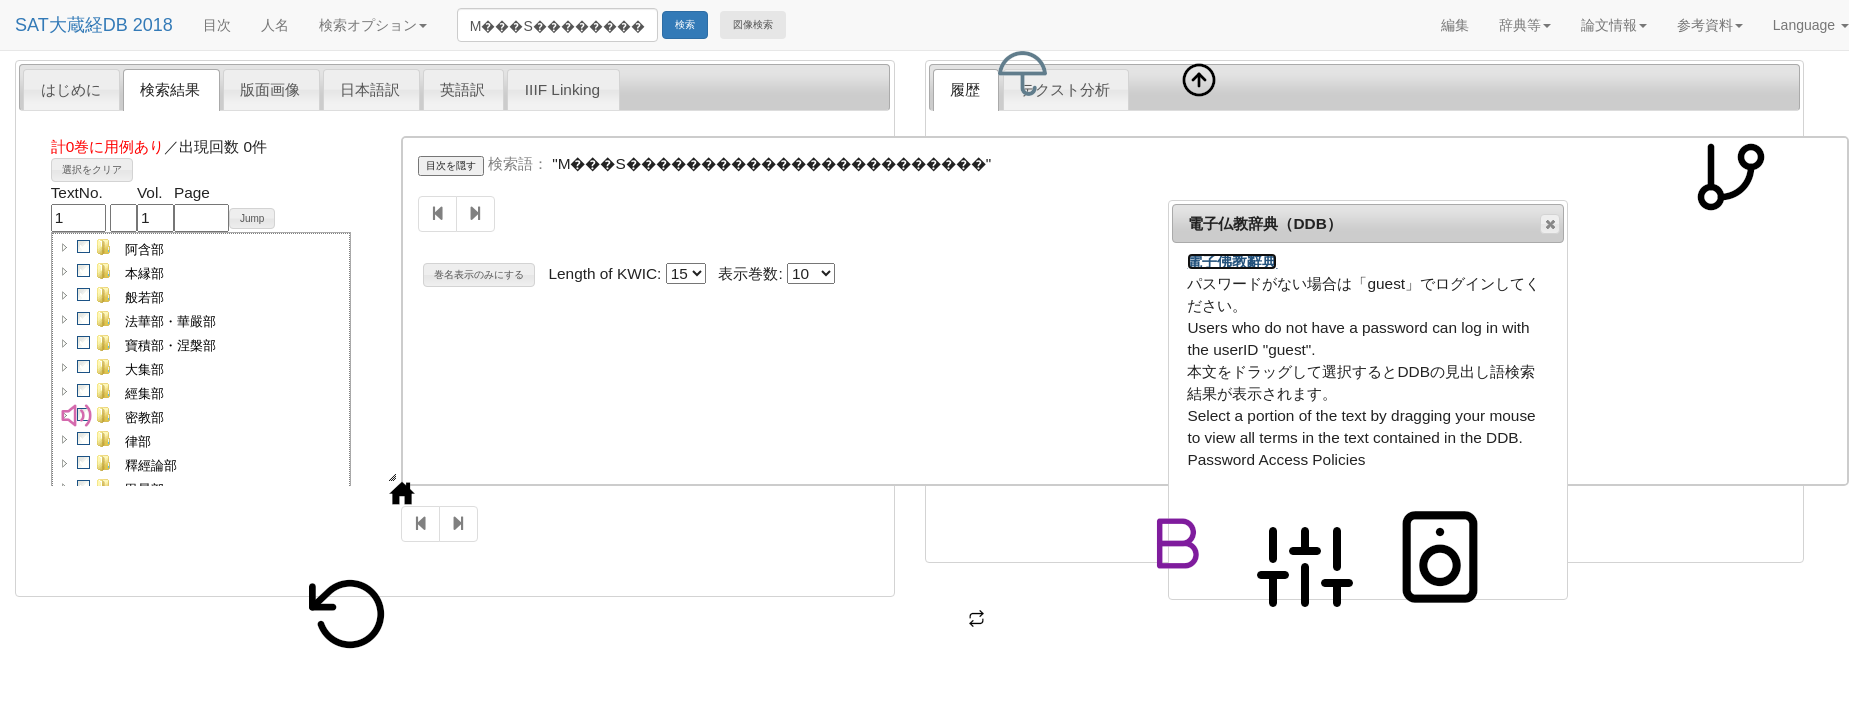 The image size is (1849, 720). Describe the element at coordinates (1176, 543) in the screenshot. I see `apply bold formatting to selected text` at that location.